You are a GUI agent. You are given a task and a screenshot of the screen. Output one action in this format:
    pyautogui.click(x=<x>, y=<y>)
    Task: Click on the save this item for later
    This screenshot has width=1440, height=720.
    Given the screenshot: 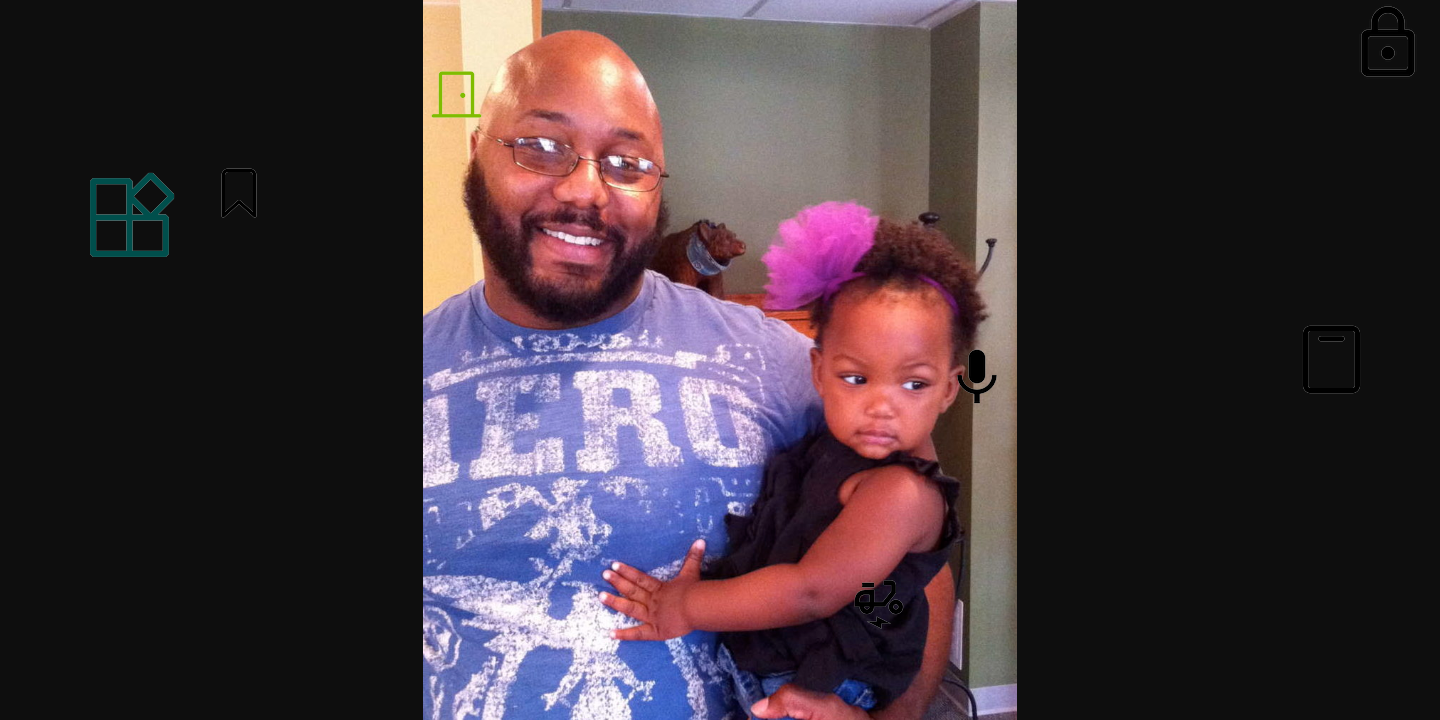 What is the action you would take?
    pyautogui.click(x=239, y=193)
    